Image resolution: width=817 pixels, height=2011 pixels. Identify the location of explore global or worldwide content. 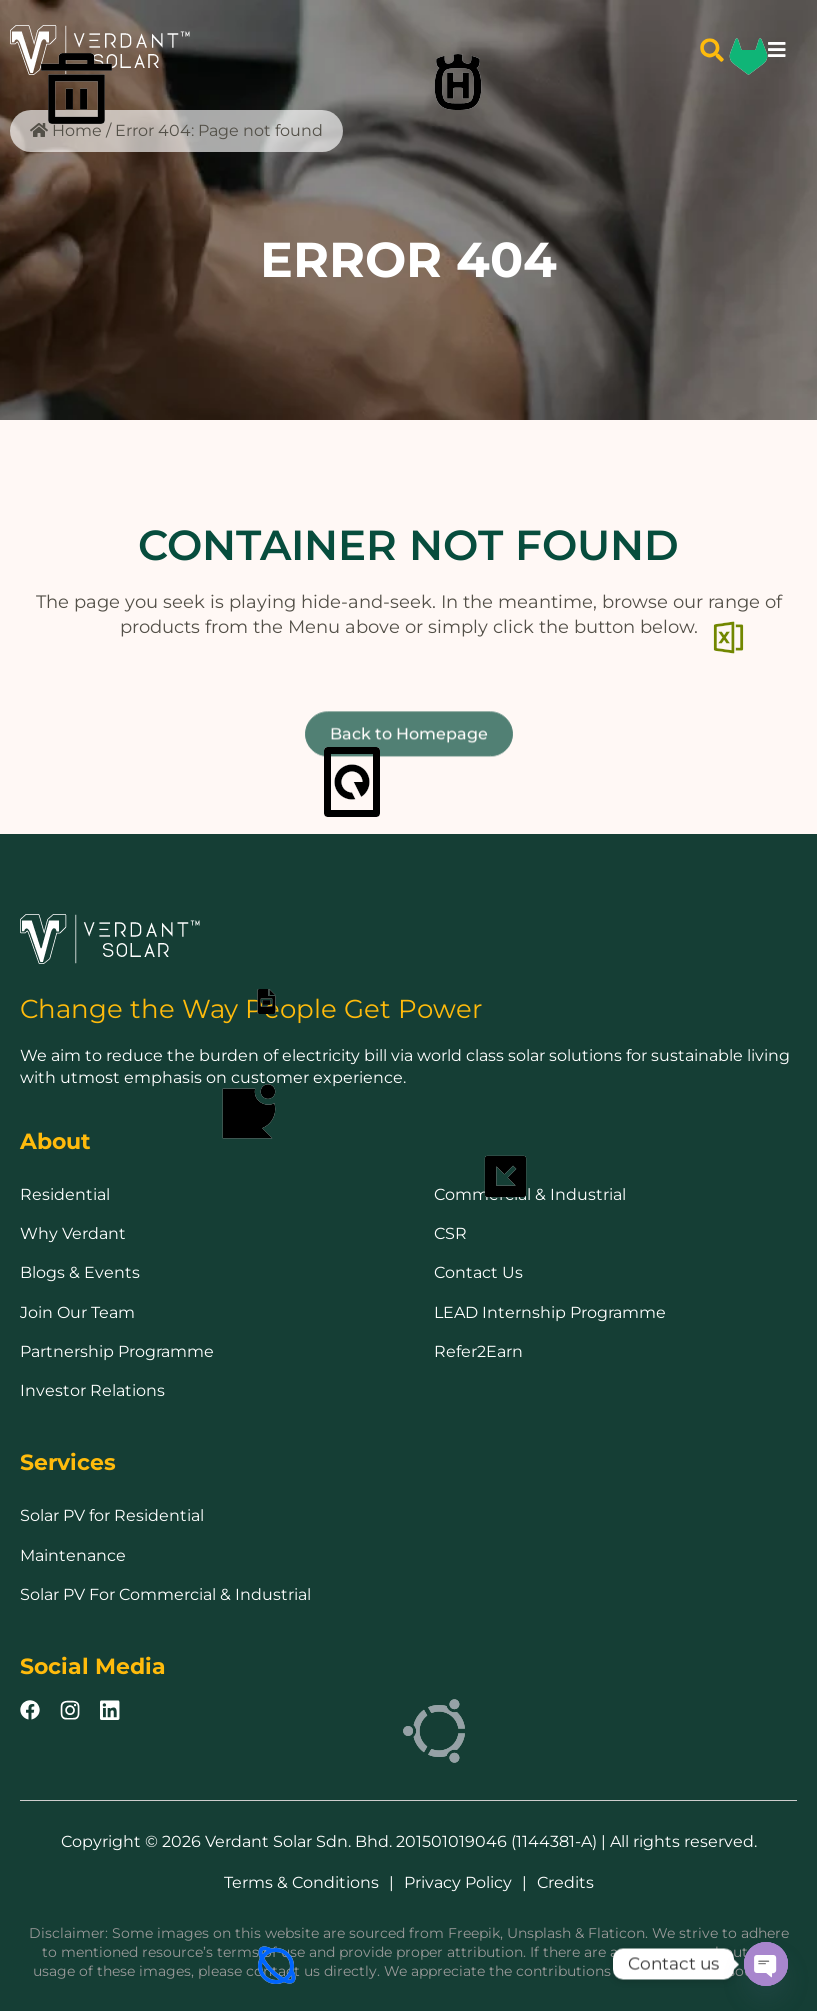
(276, 1966).